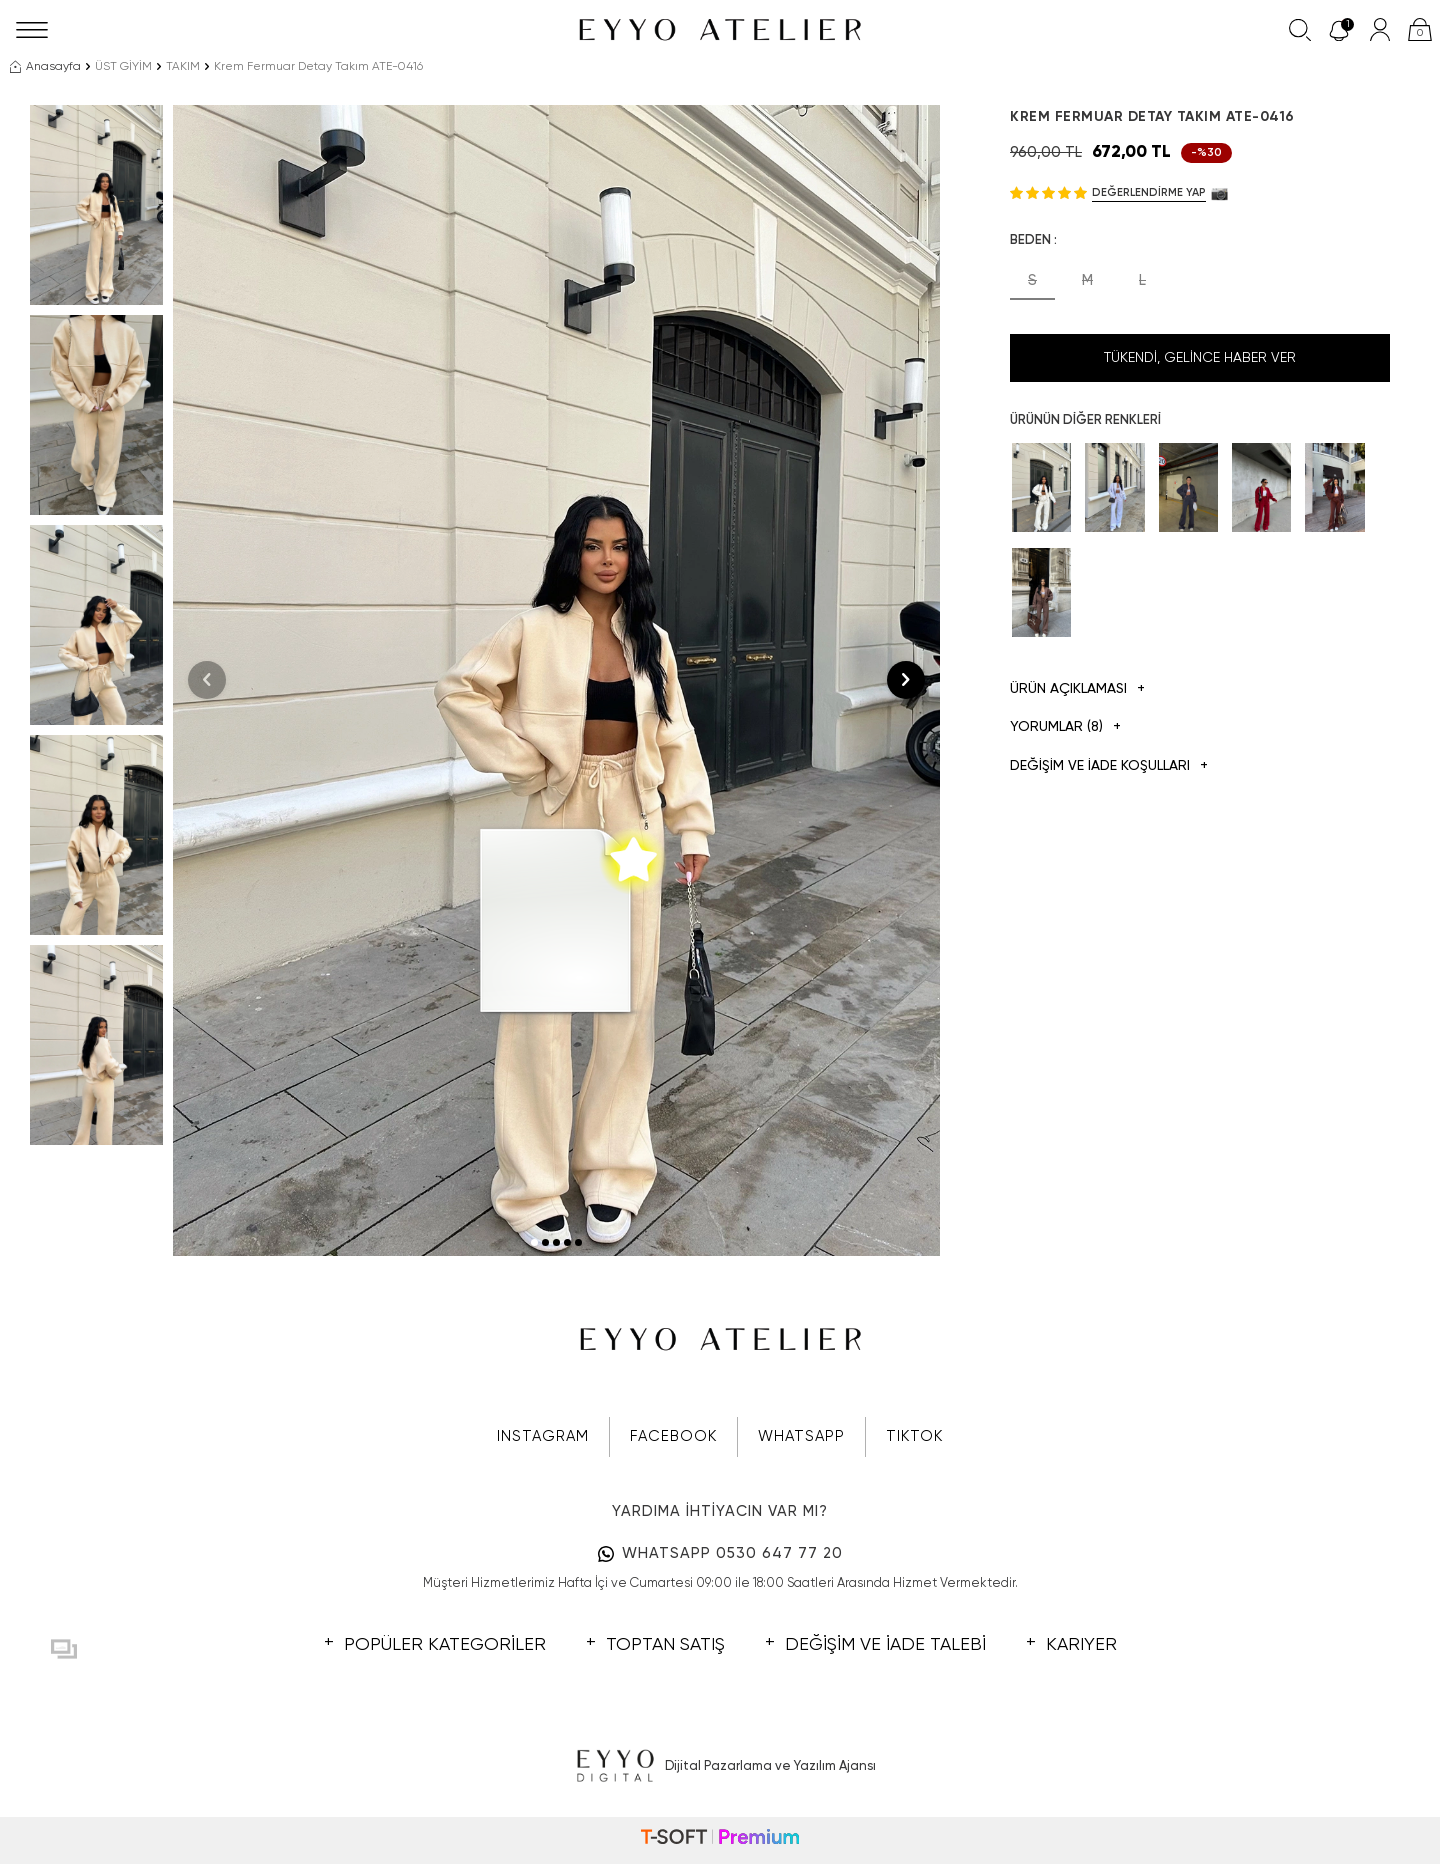  What do you see at coordinates (568, 920) in the screenshot?
I see `create a new document` at bounding box center [568, 920].